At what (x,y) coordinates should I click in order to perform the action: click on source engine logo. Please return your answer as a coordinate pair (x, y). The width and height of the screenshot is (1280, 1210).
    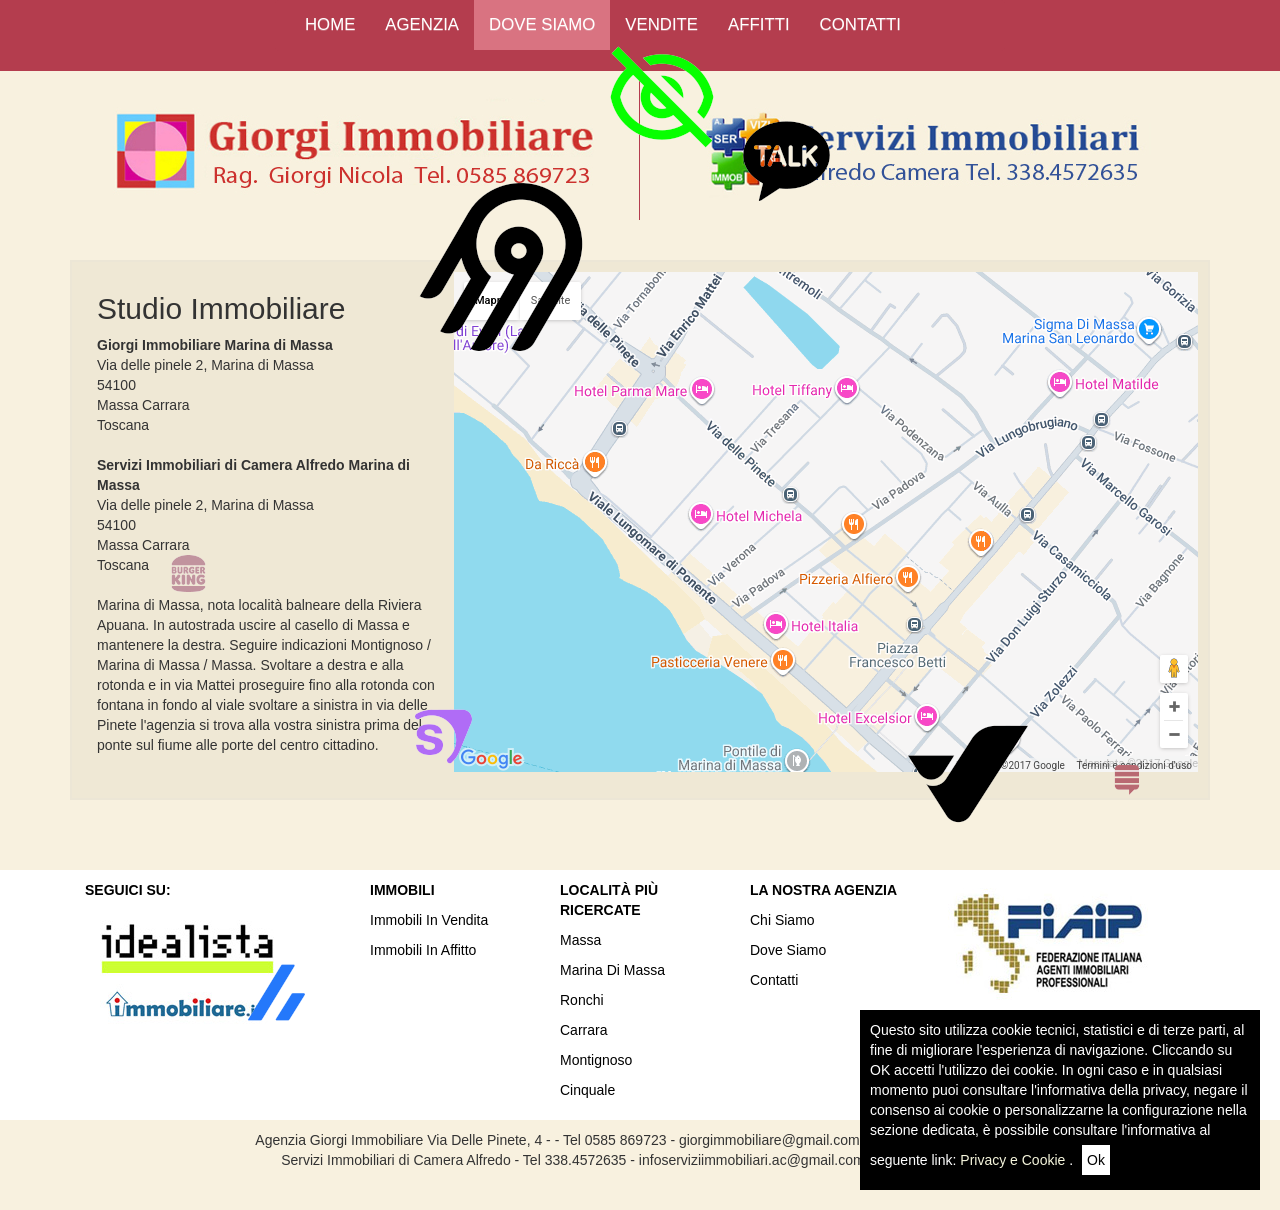
    Looking at the image, I should click on (443, 736).